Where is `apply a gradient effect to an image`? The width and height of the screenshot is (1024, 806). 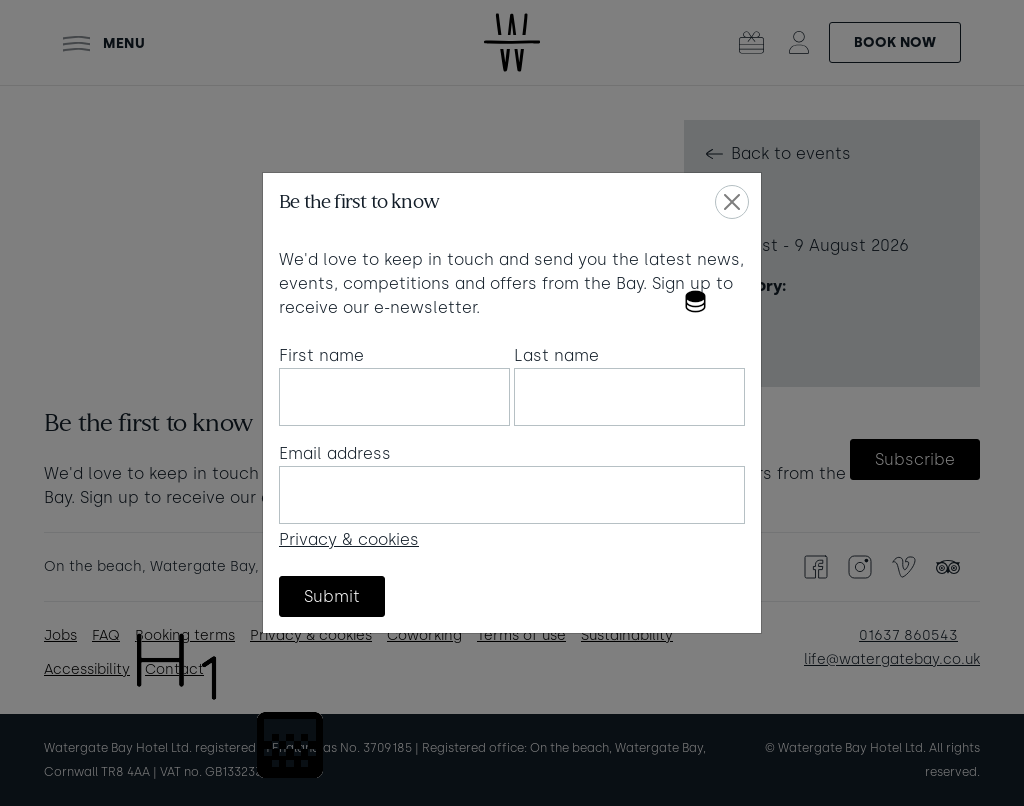
apply a gradient effect to an image is located at coordinates (290, 745).